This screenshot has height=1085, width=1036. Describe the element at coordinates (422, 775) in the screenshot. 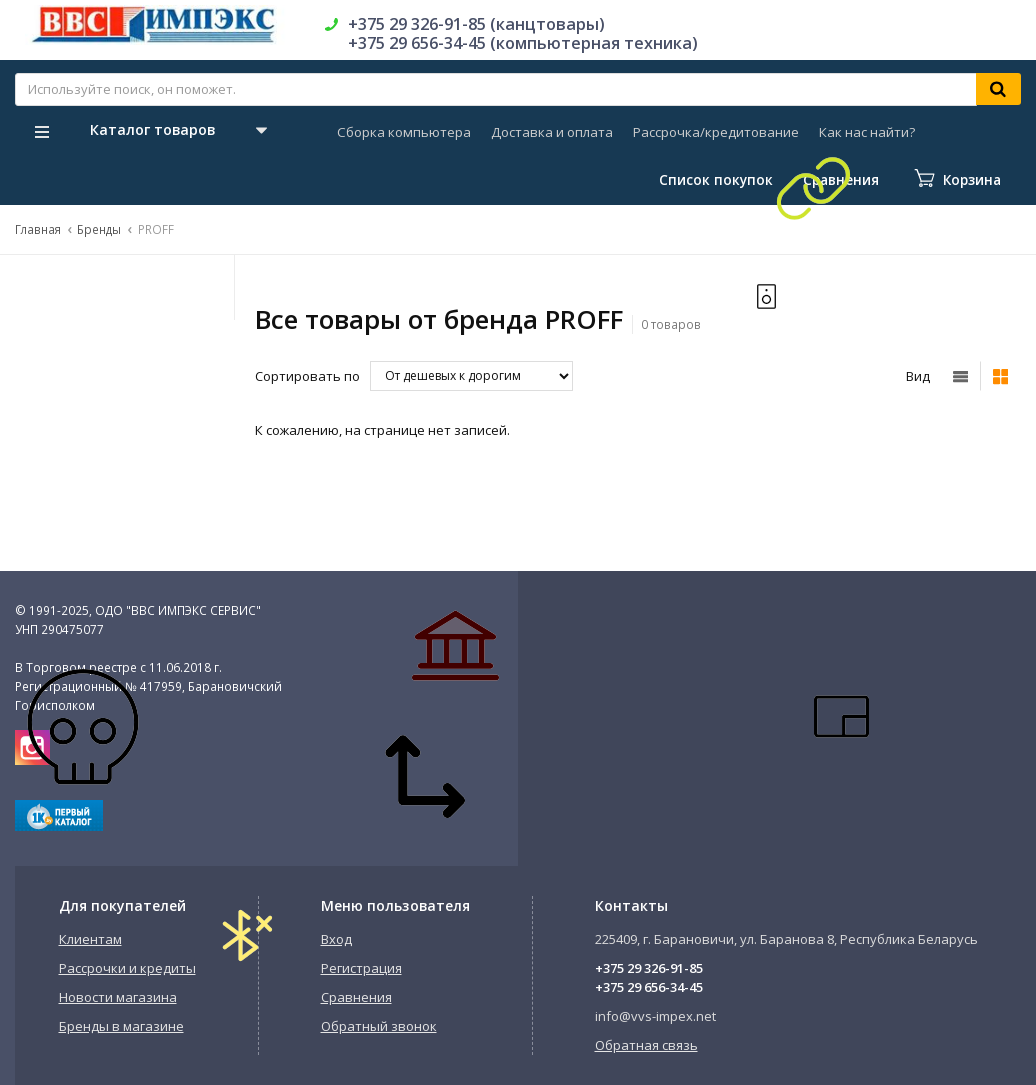

I see `indicates a path or vector direction` at that location.